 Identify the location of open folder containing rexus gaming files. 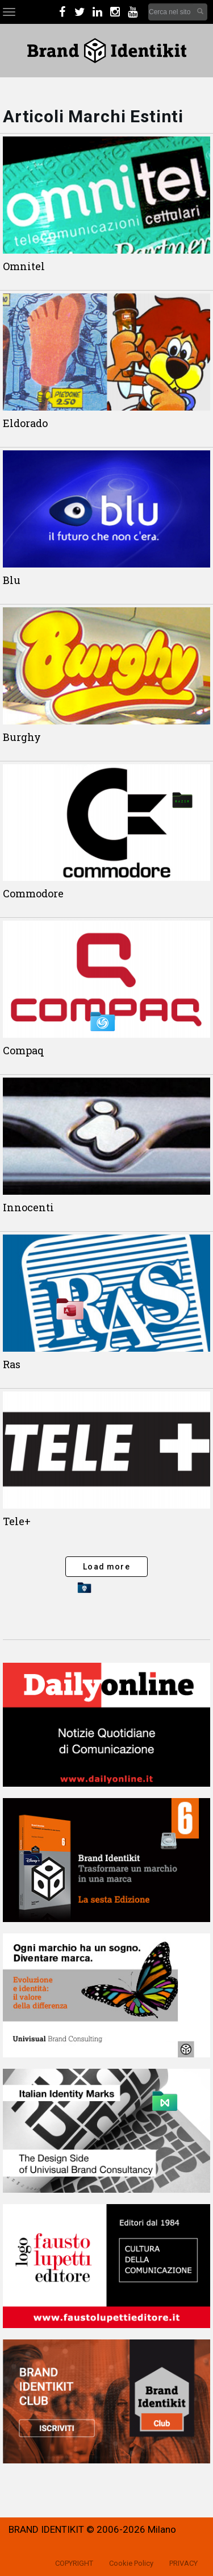
(84, 1588).